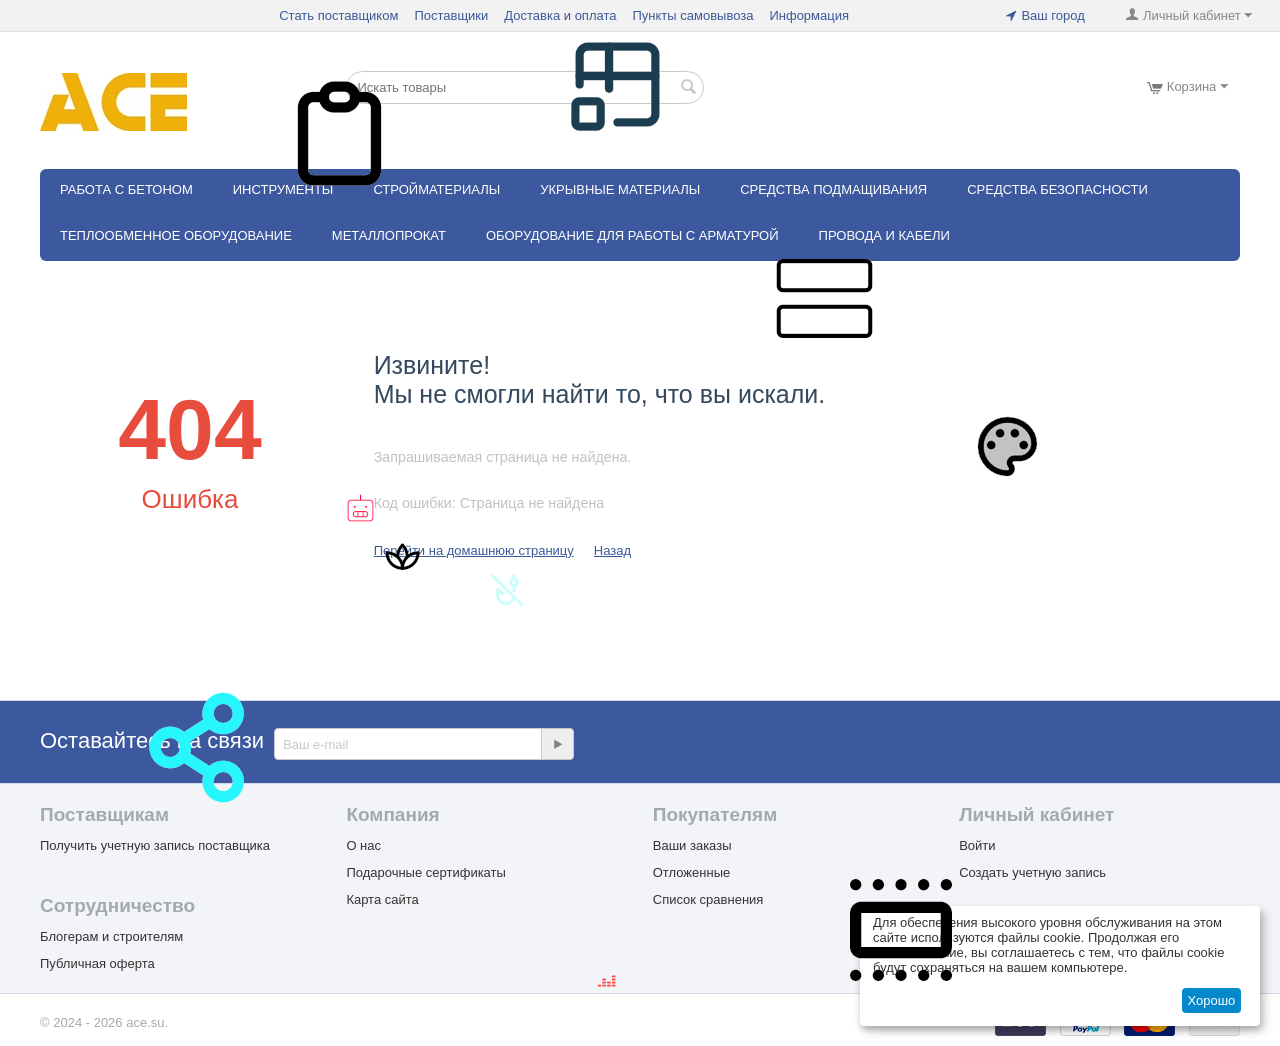 This screenshot has height=1046, width=1280. I want to click on insert a content section or block, so click(901, 930).